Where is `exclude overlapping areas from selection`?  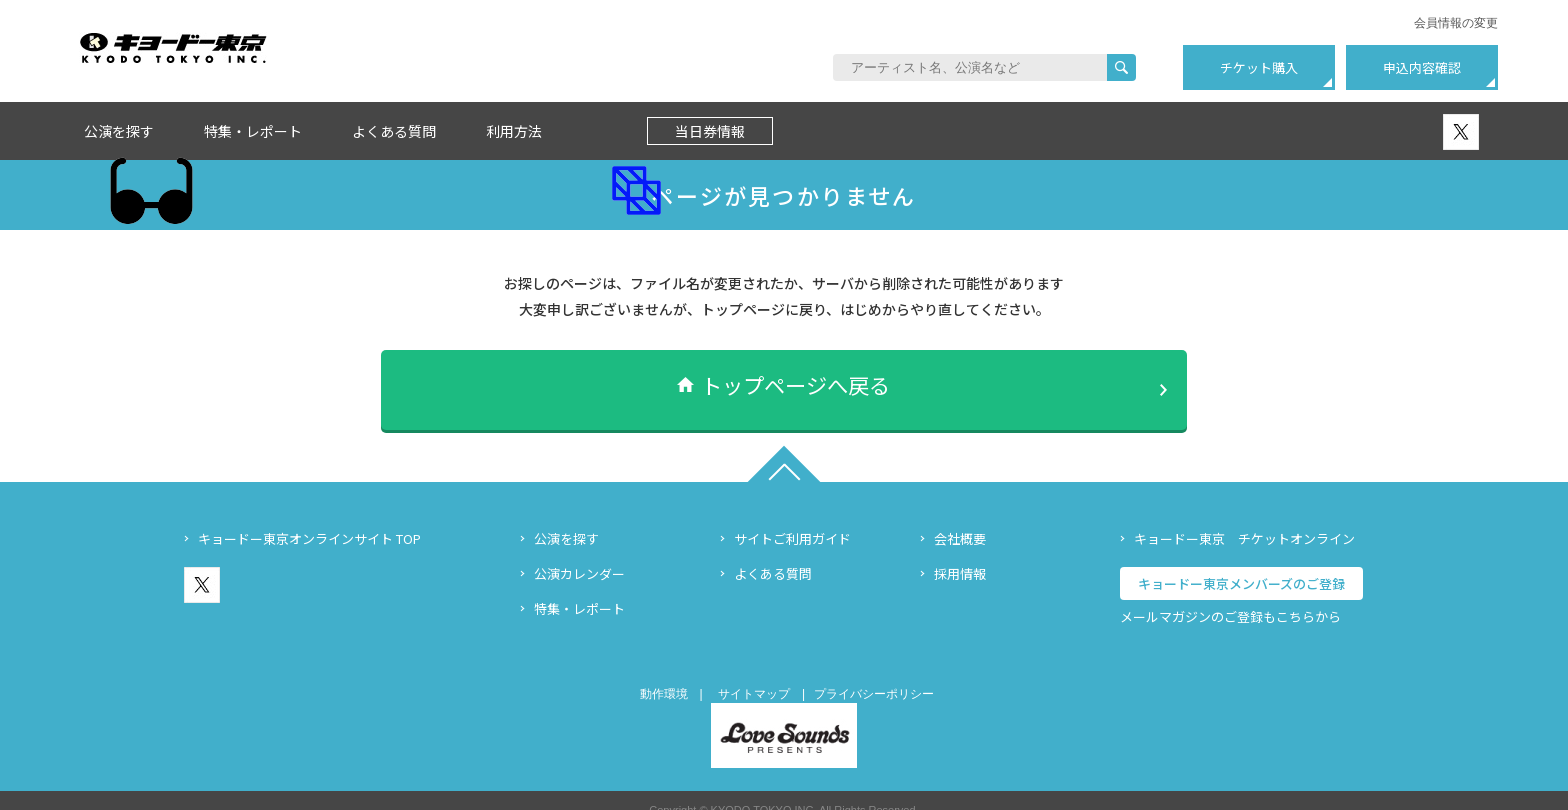
exclude overlapping areas from selection is located at coordinates (636, 190).